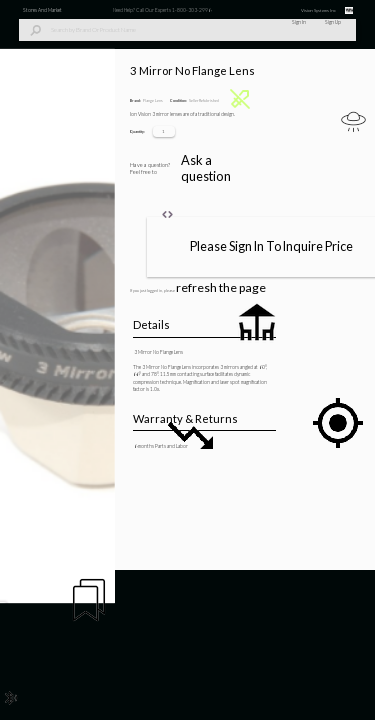 This screenshot has width=375, height=720. Describe the element at coordinates (257, 322) in the screenshot. I see `access outdoor deck or patio settings` at that location.